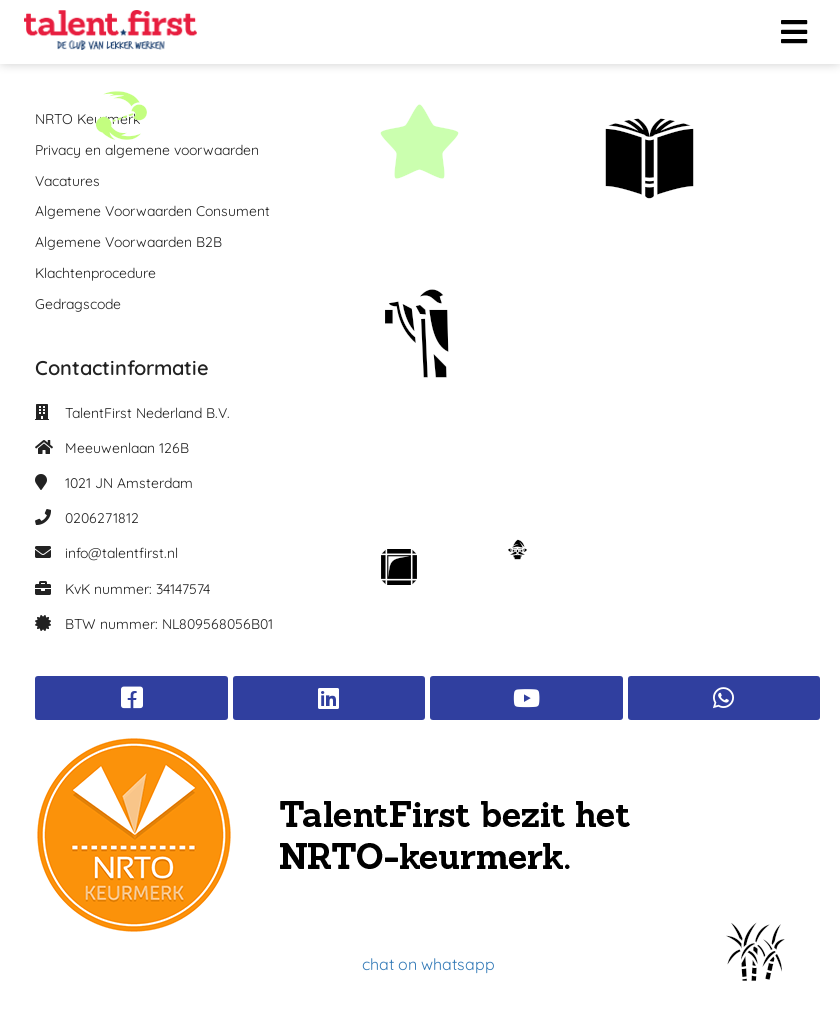 This screenshot has height=1014, width=840. Describe the element at coordinates (419, 141) in the screenshot. I see `add item to favorites` at that location.